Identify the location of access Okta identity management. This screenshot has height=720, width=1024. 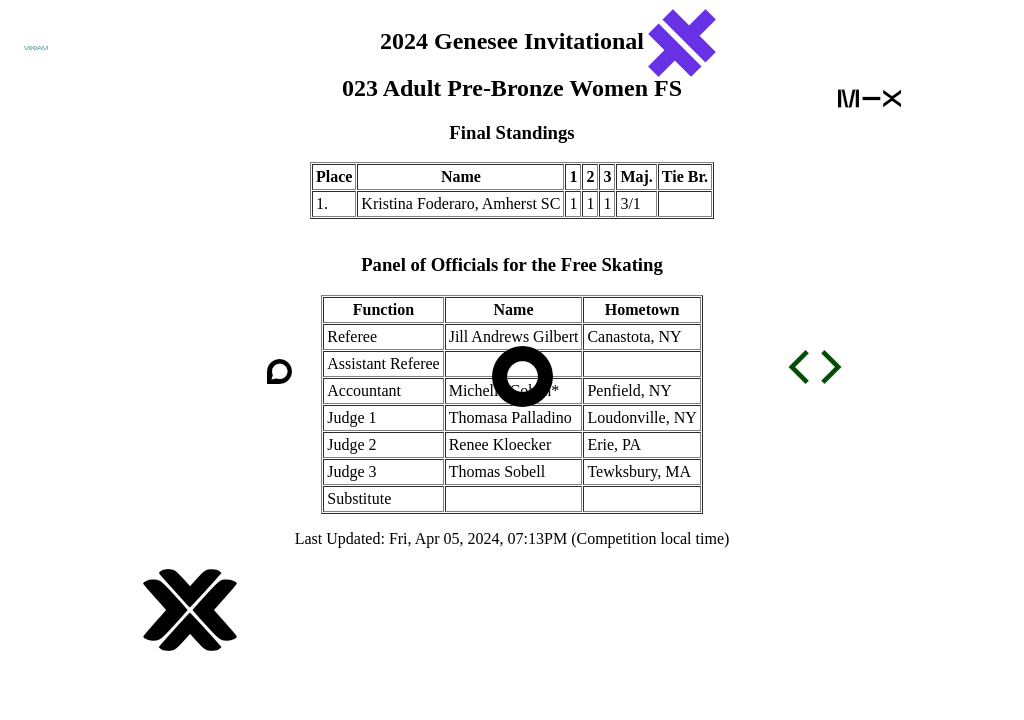
(522, 376).